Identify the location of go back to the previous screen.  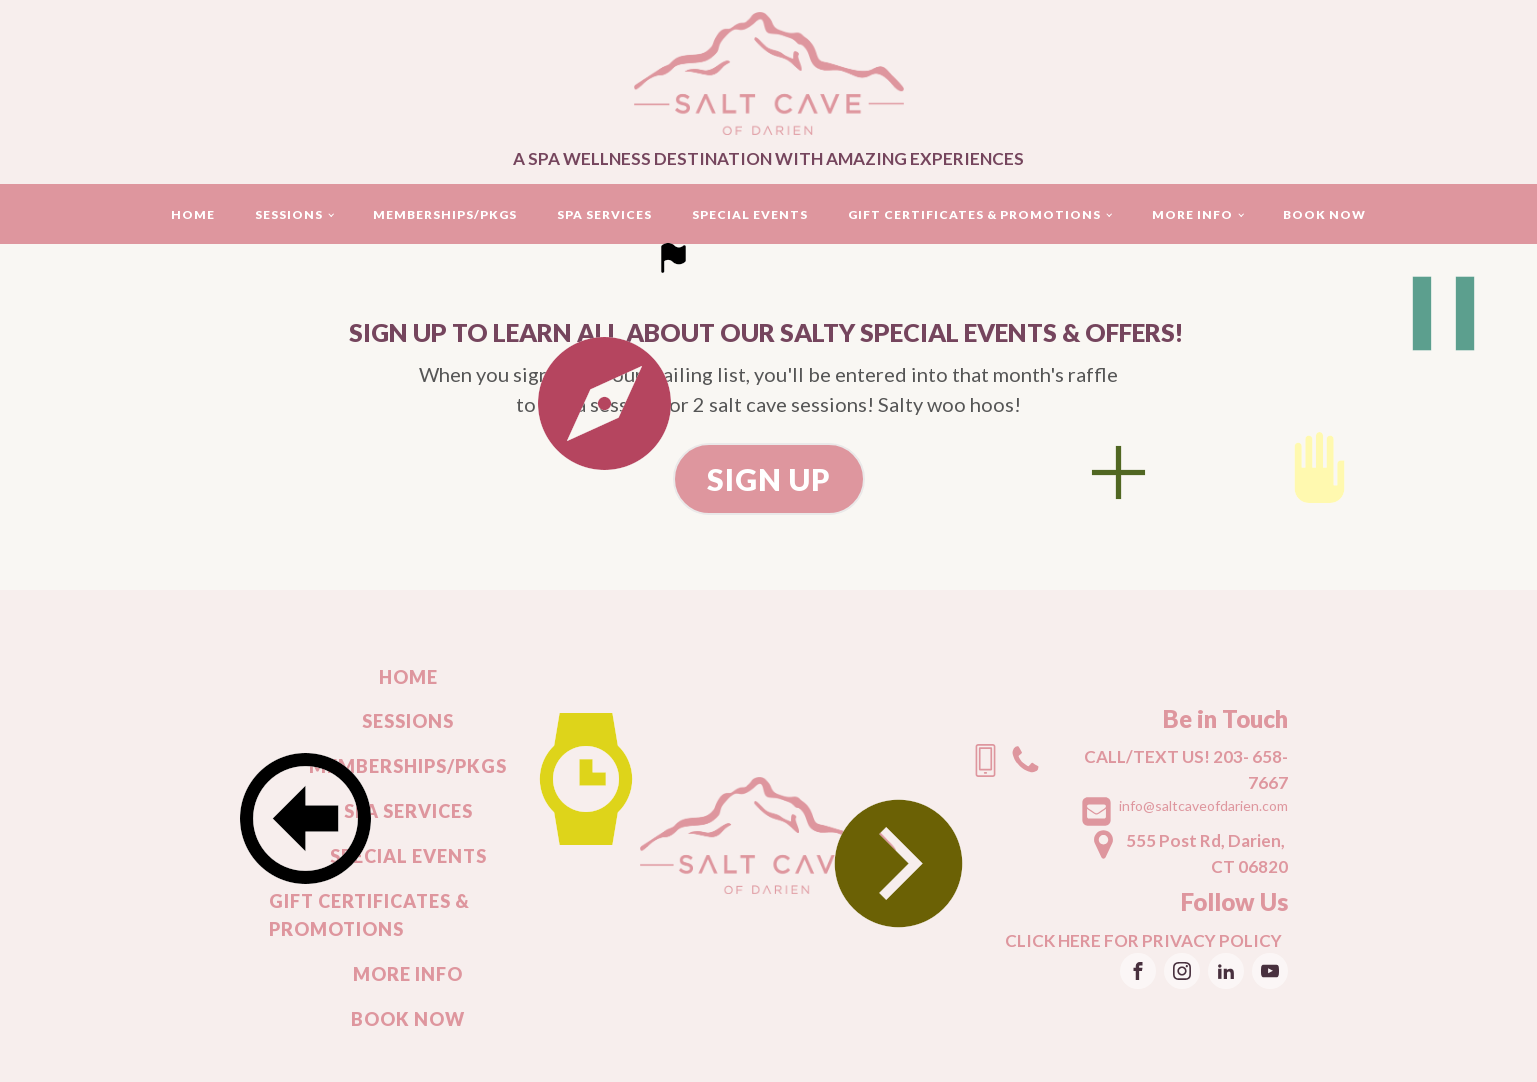
(305, 818).